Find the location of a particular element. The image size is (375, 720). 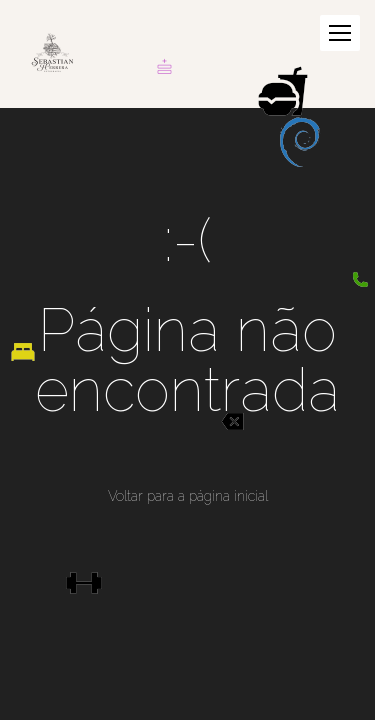

make a phone call is located at coordinates (360, 279).